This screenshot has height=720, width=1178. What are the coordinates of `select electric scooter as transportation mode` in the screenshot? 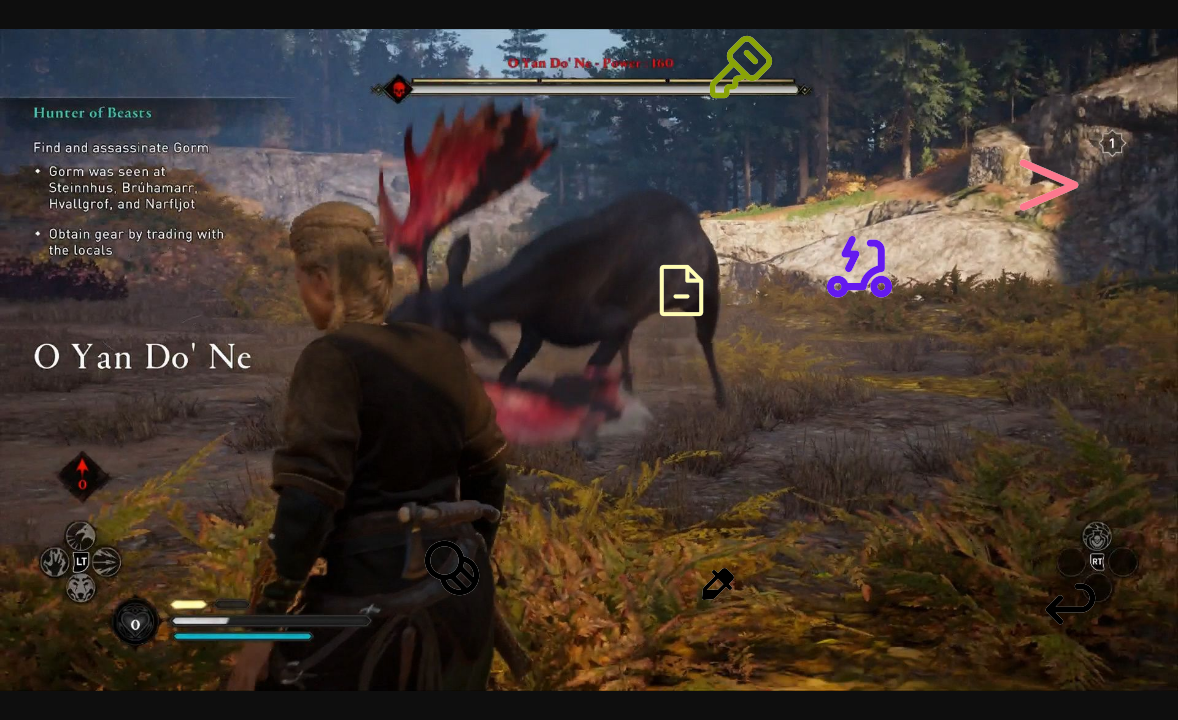 It's located at (859, 268).